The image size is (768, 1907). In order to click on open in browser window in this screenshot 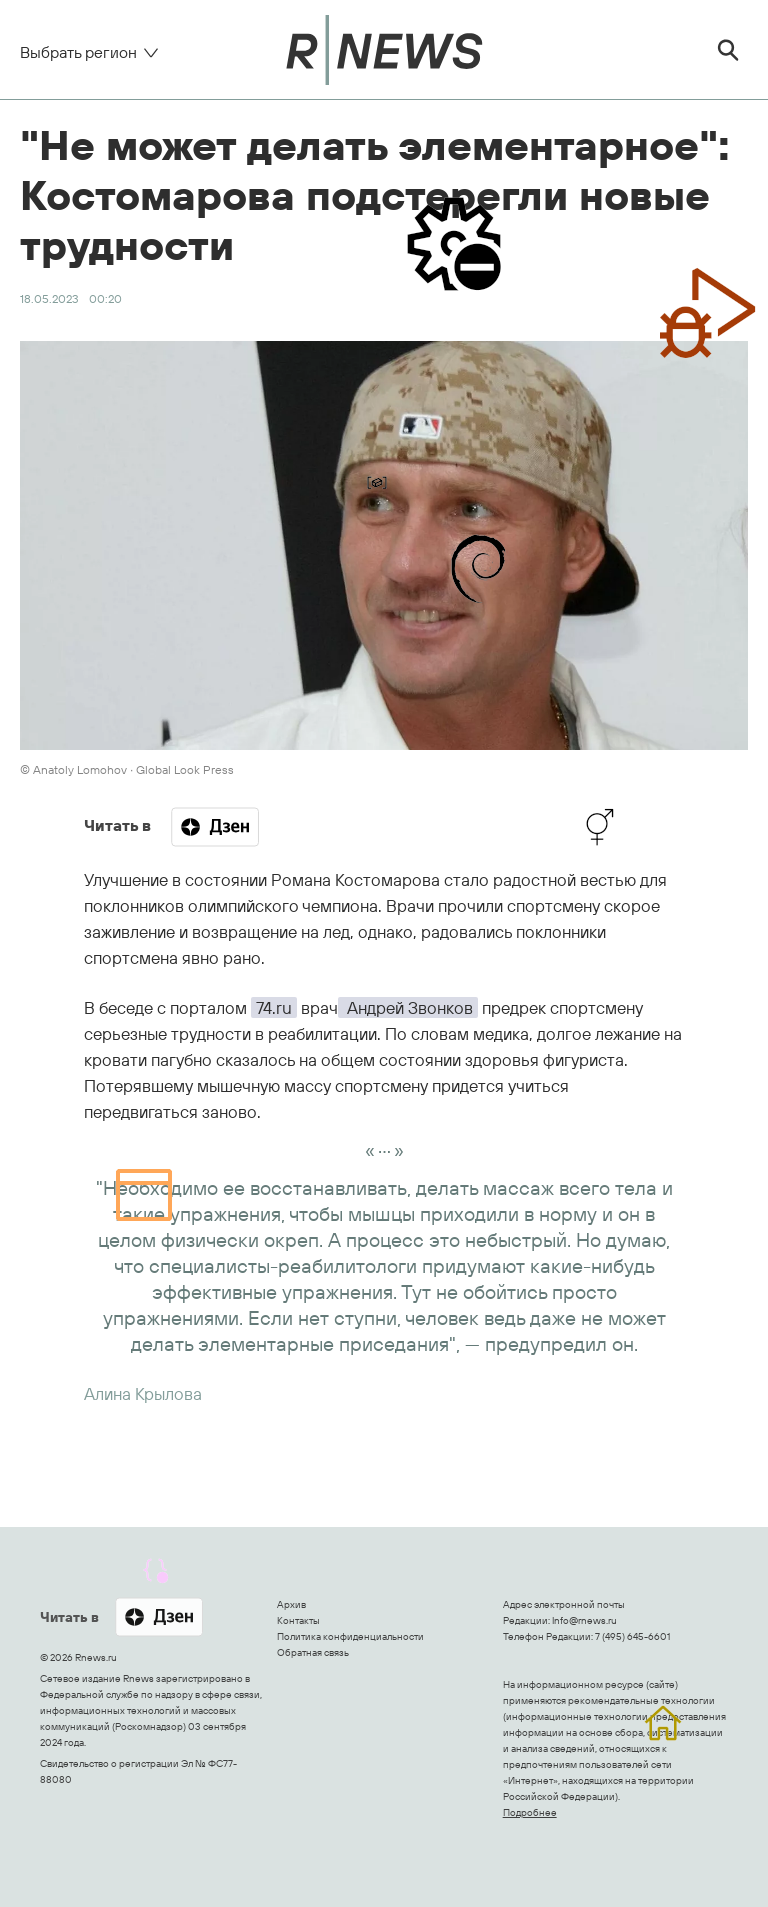, I will do `click(144, 1197)`.